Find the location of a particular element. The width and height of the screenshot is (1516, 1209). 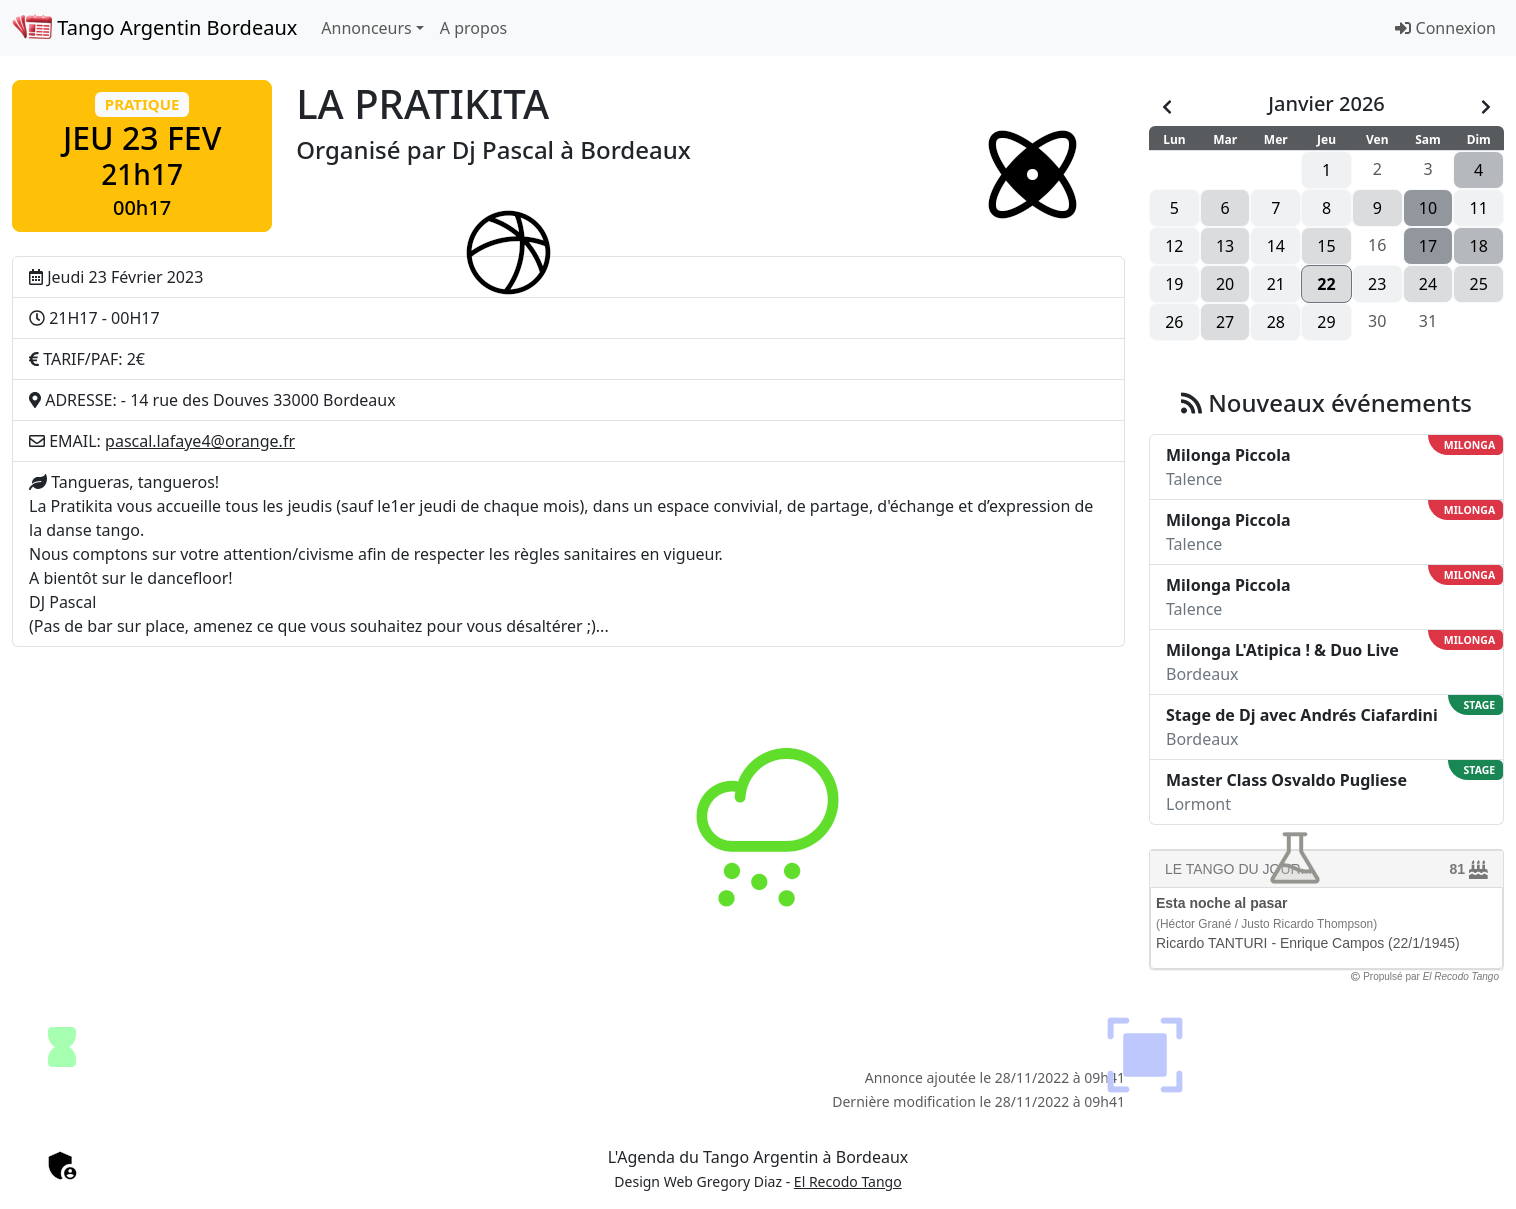

indicates snowy weather conditions is located at coordinates (767, 824).